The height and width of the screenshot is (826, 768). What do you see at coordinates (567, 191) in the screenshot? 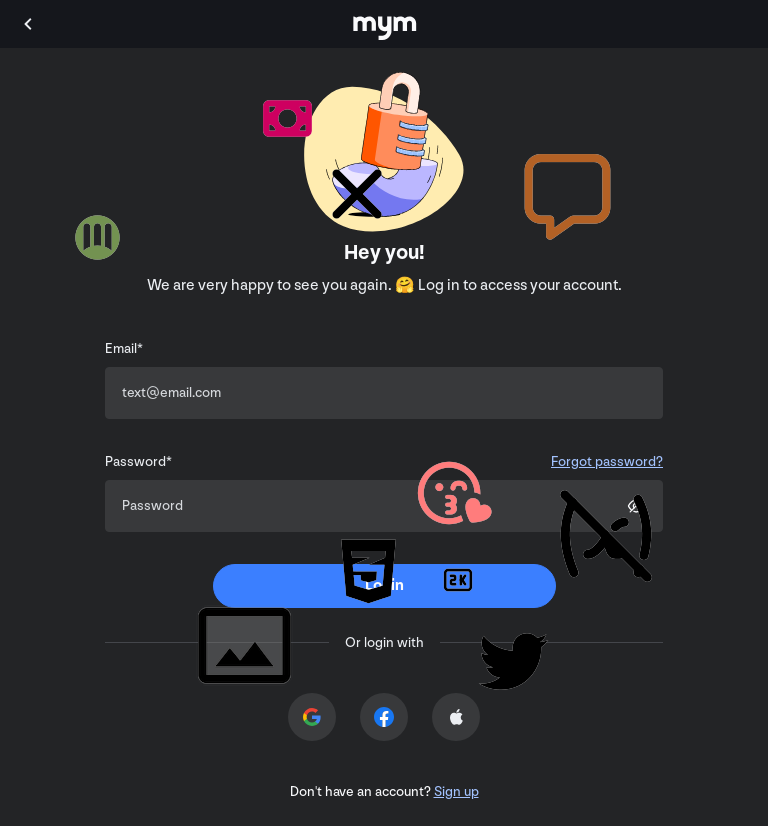
I see `open chat or messaging` at bounding box center [567, 191].